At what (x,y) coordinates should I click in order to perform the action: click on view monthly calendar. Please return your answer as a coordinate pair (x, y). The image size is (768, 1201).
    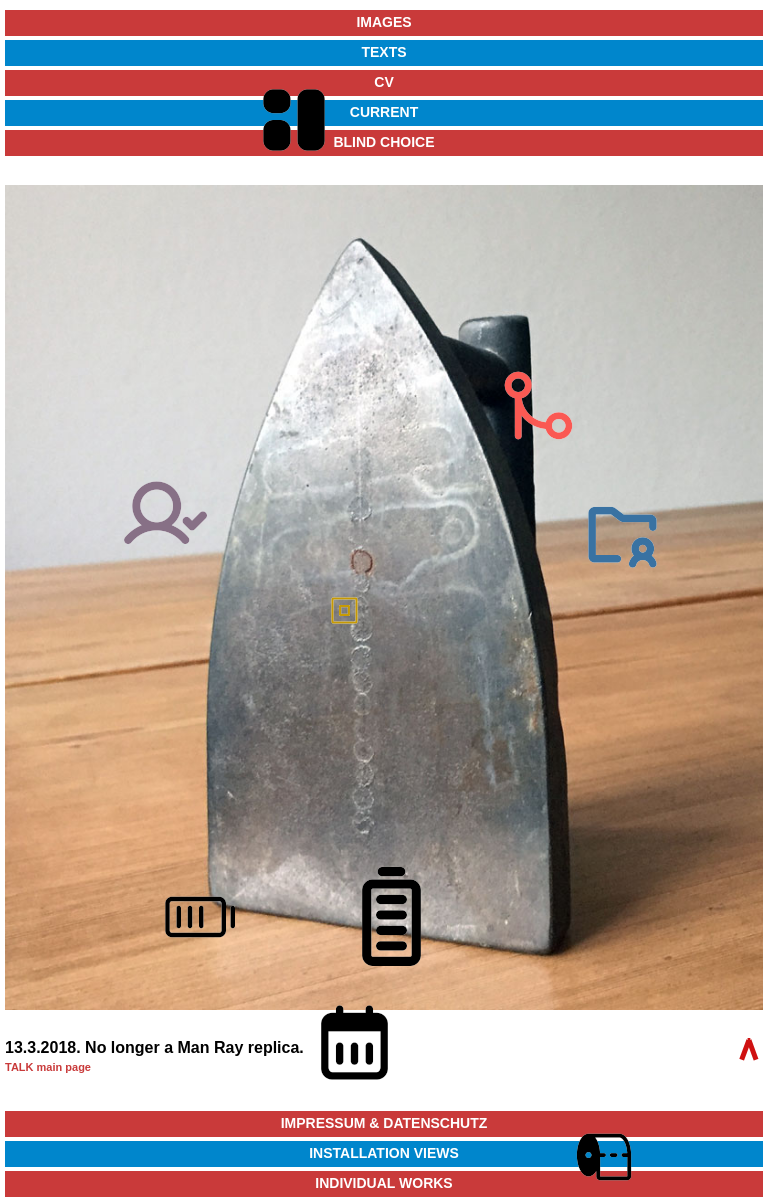
    Looking at the image, I should click on (354, 1042).